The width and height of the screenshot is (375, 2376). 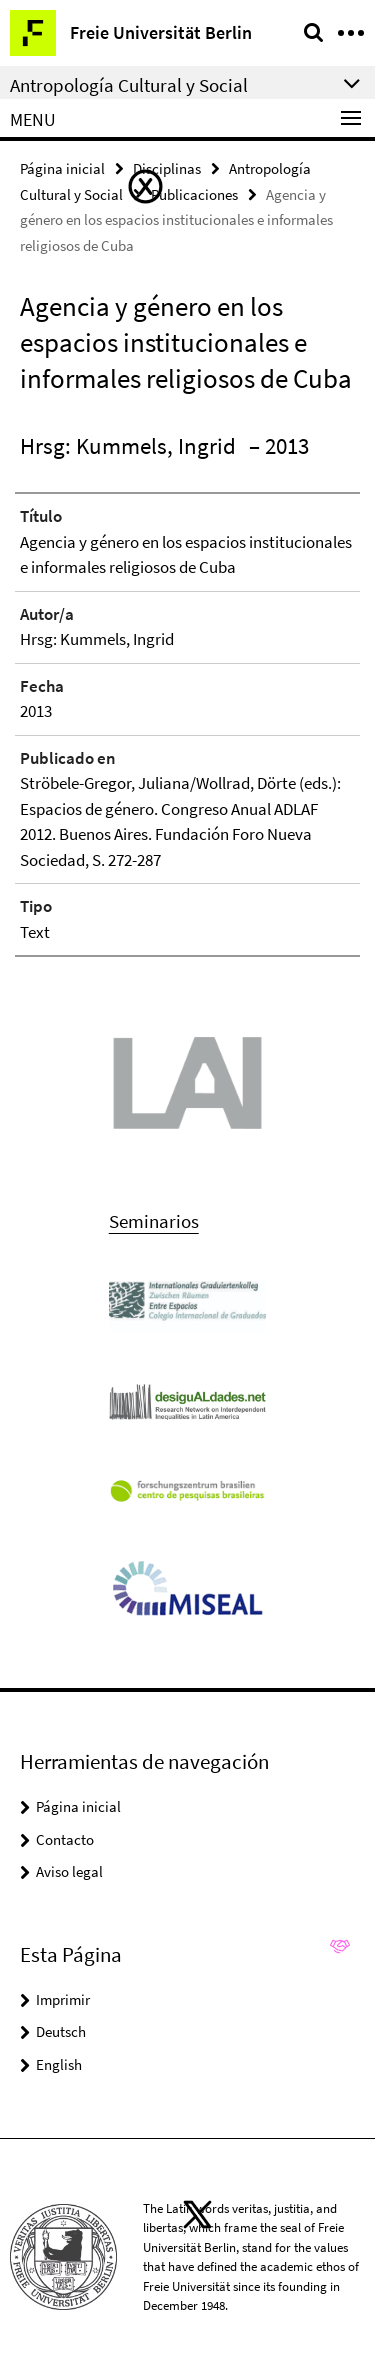 What do you see at coordinates (197, 2214) in the screenshot?
I see `share to X (formerly Twitter)` at bounding box center [197, 2214].